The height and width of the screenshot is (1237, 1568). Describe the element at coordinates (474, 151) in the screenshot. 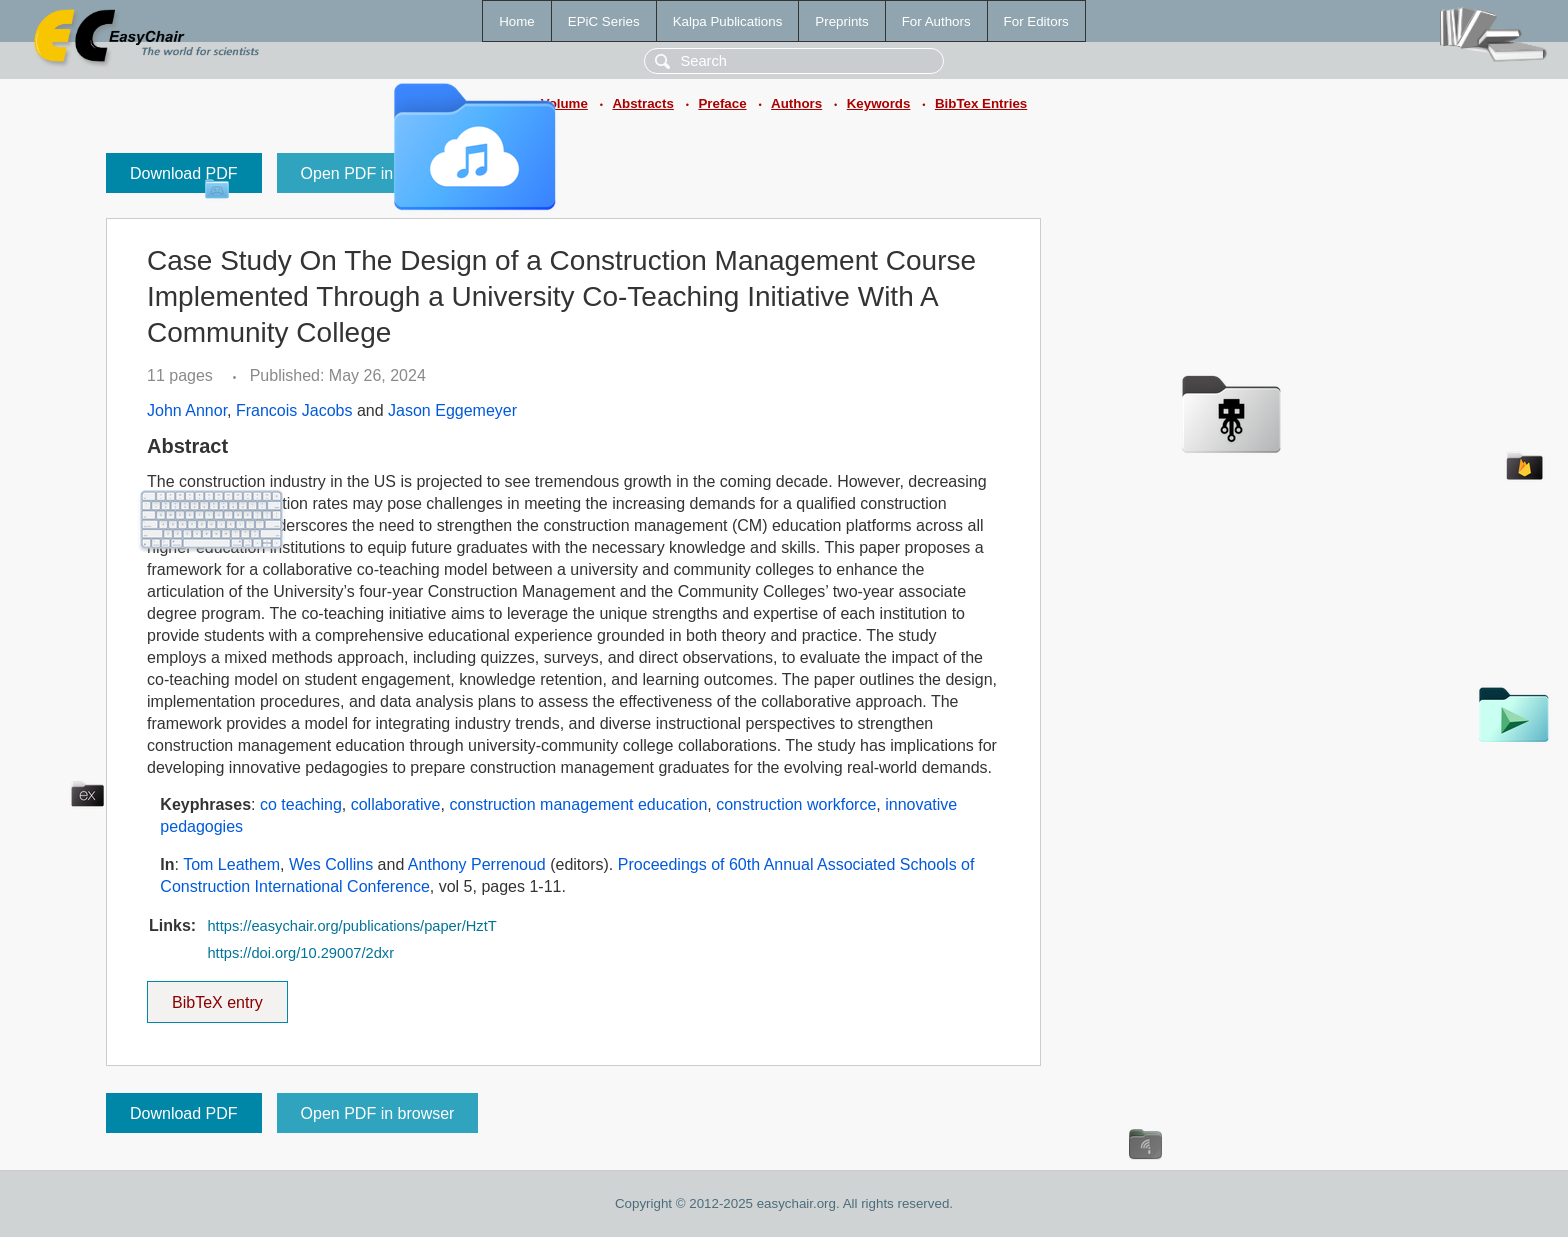

I see `open folder containing downloaded youtube audio files` at that location.